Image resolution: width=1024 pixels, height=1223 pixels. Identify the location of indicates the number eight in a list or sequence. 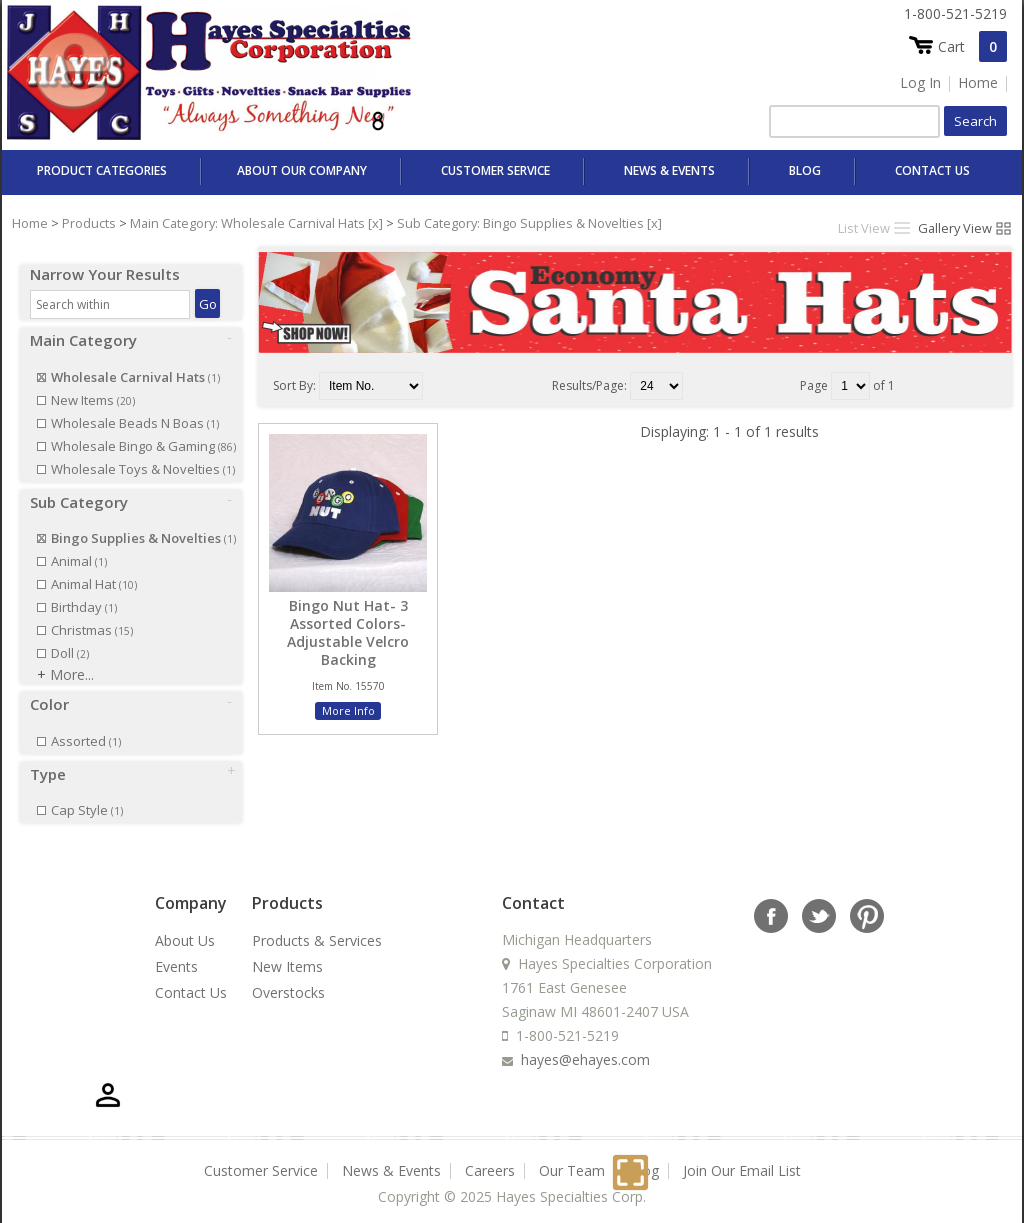
(378, 121).